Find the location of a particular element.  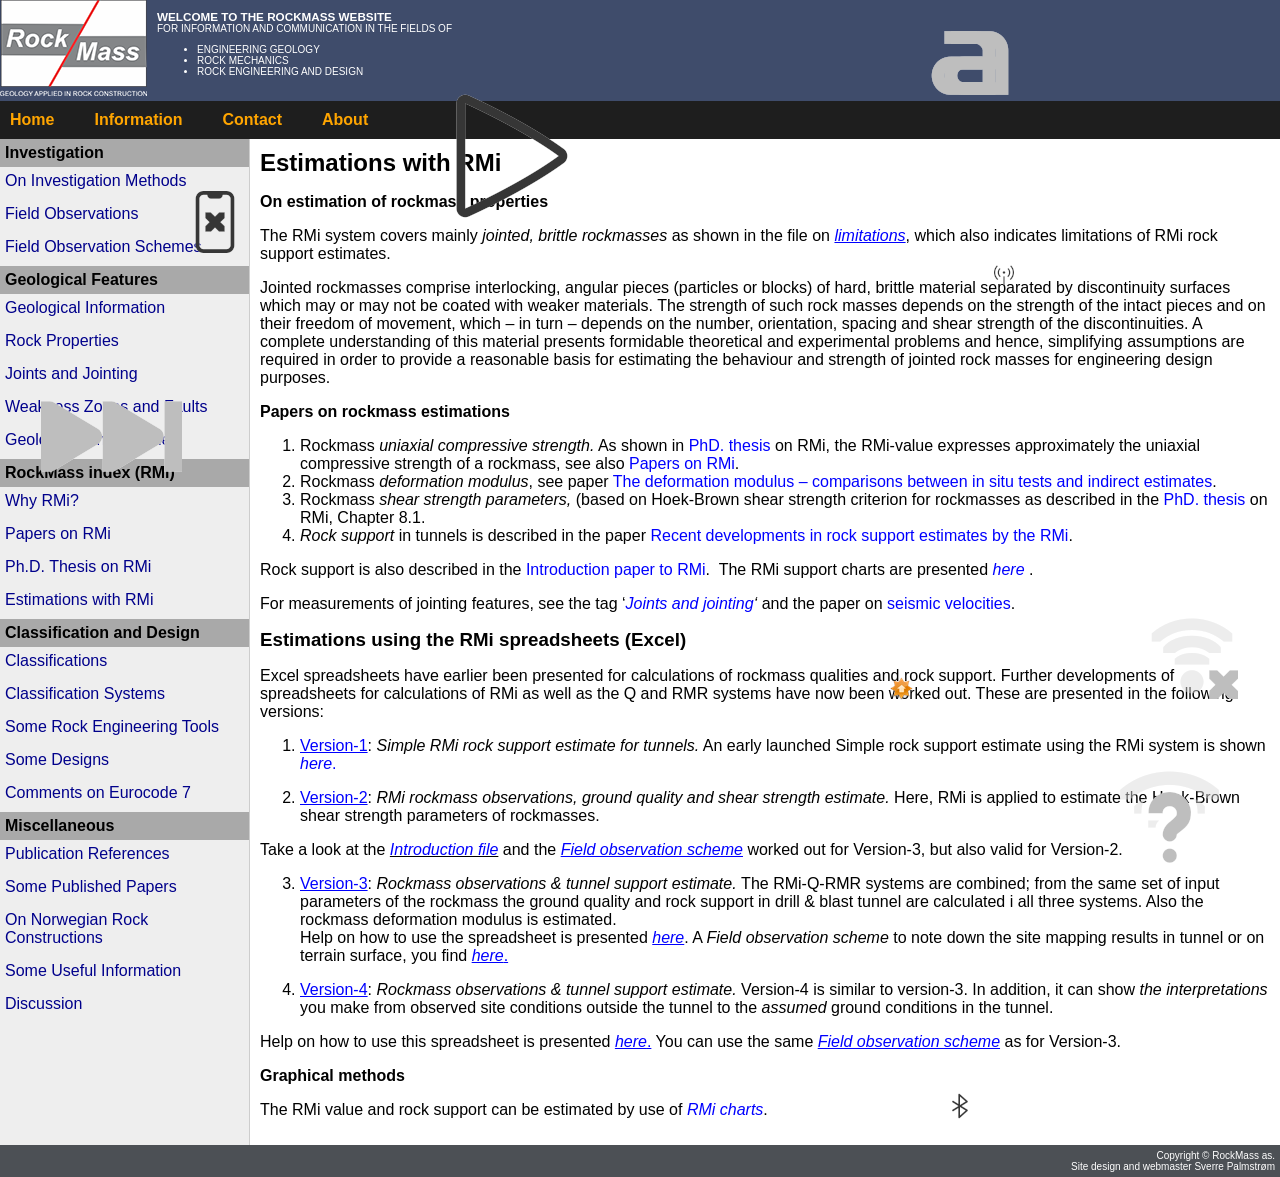

indicates no wireless network connection is located at coordinates (1192, 653).